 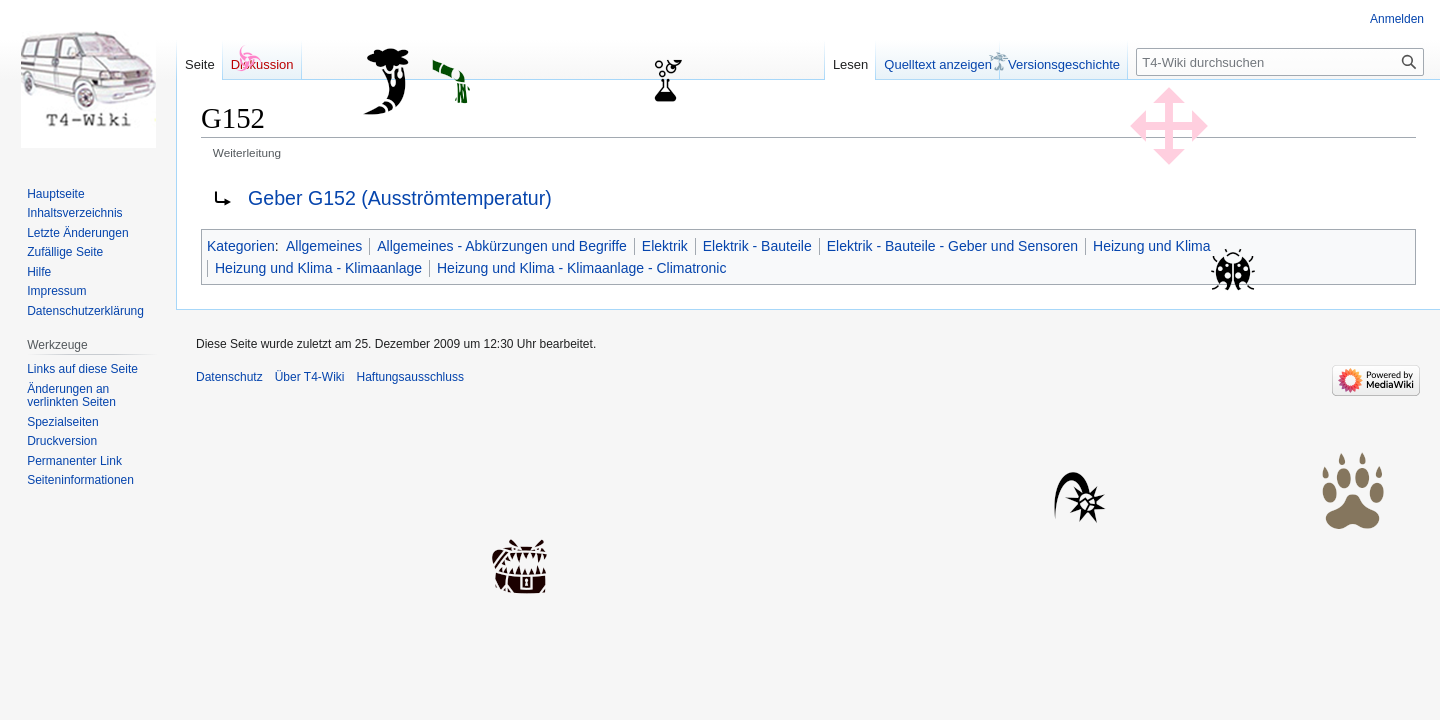 I want to click on a trapped or dangerous treasure chest in a game, so click(x=519, y=566).